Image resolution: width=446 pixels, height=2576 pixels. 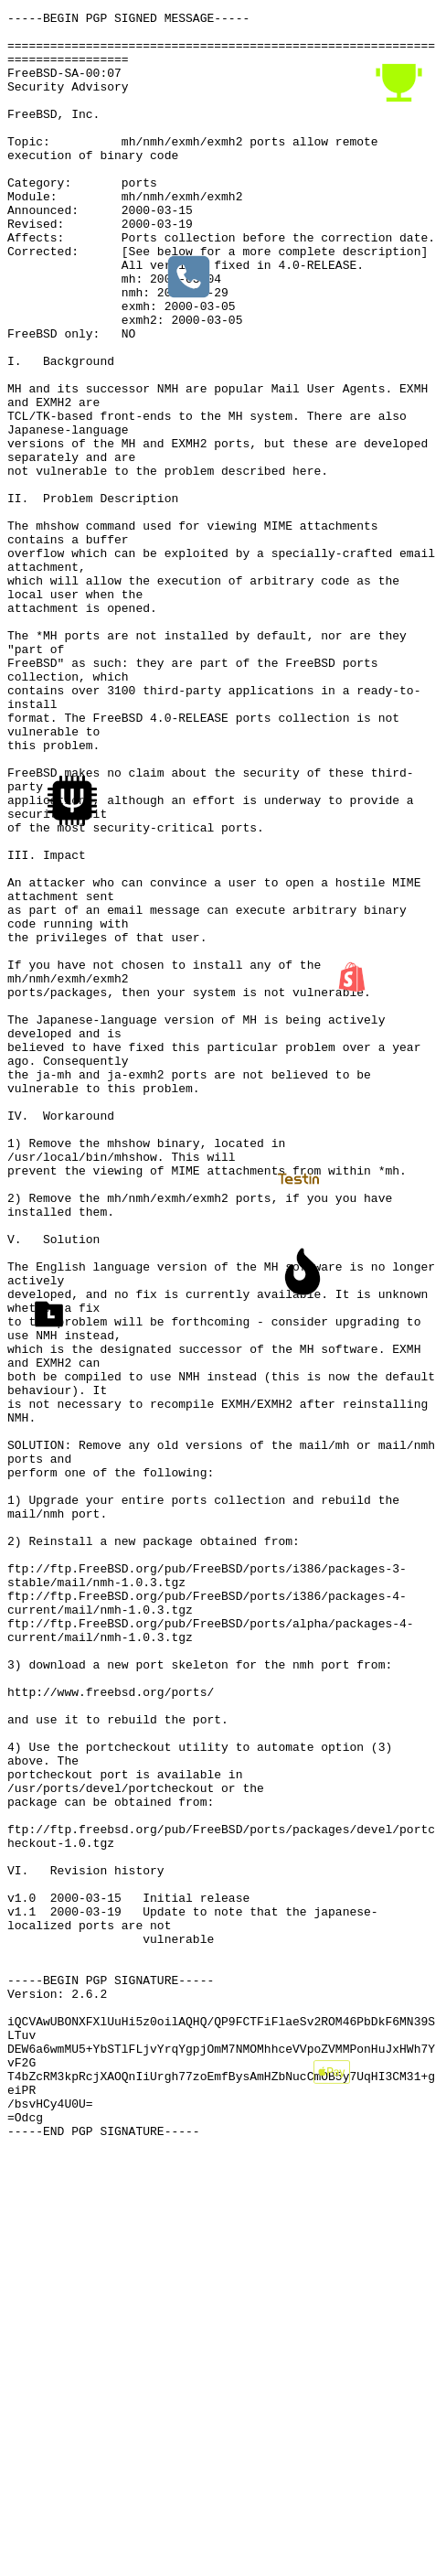 I want to click on indicates trending or popular content, so click(x=303, y=1272).